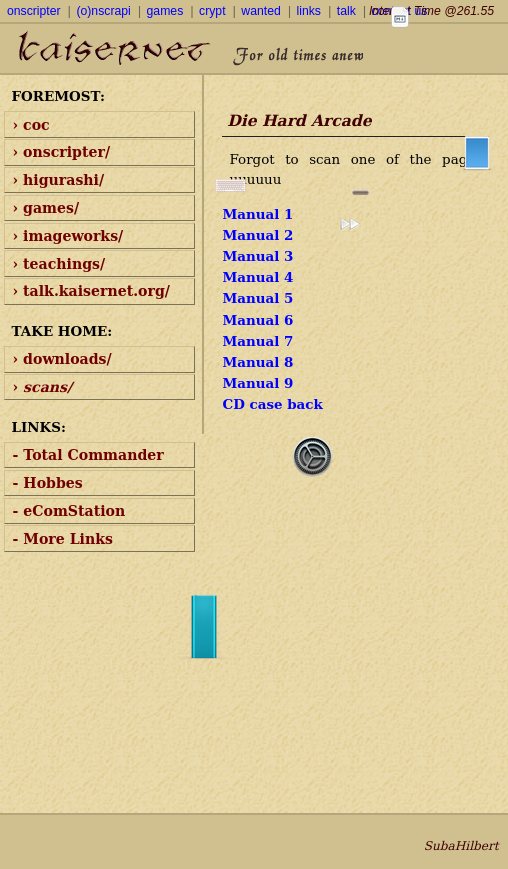  I want to click on iPod nano device connected, so click(204, 628).